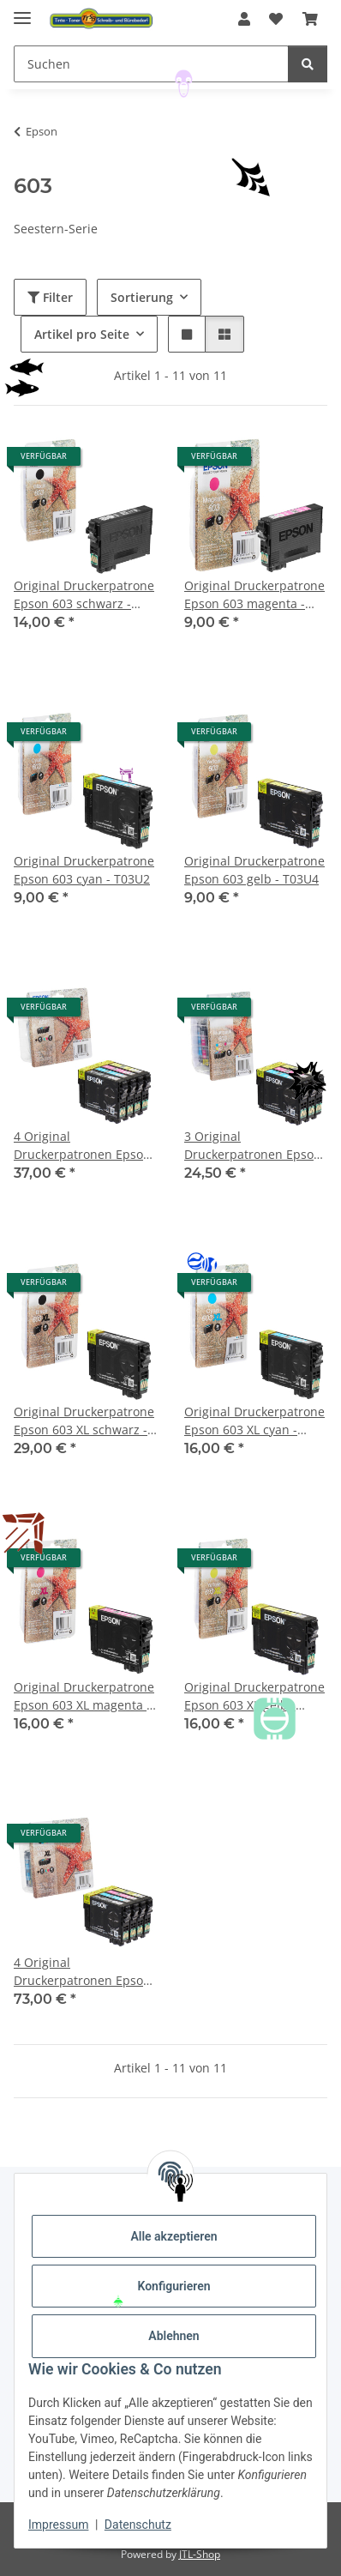 The height and width of the screenshot is (2576, 341). What do you see at coordinates (180, 2187) in the screenshot?
I see `indicates psychic or telepathic abilities active` at bounding box center [180, 2187].